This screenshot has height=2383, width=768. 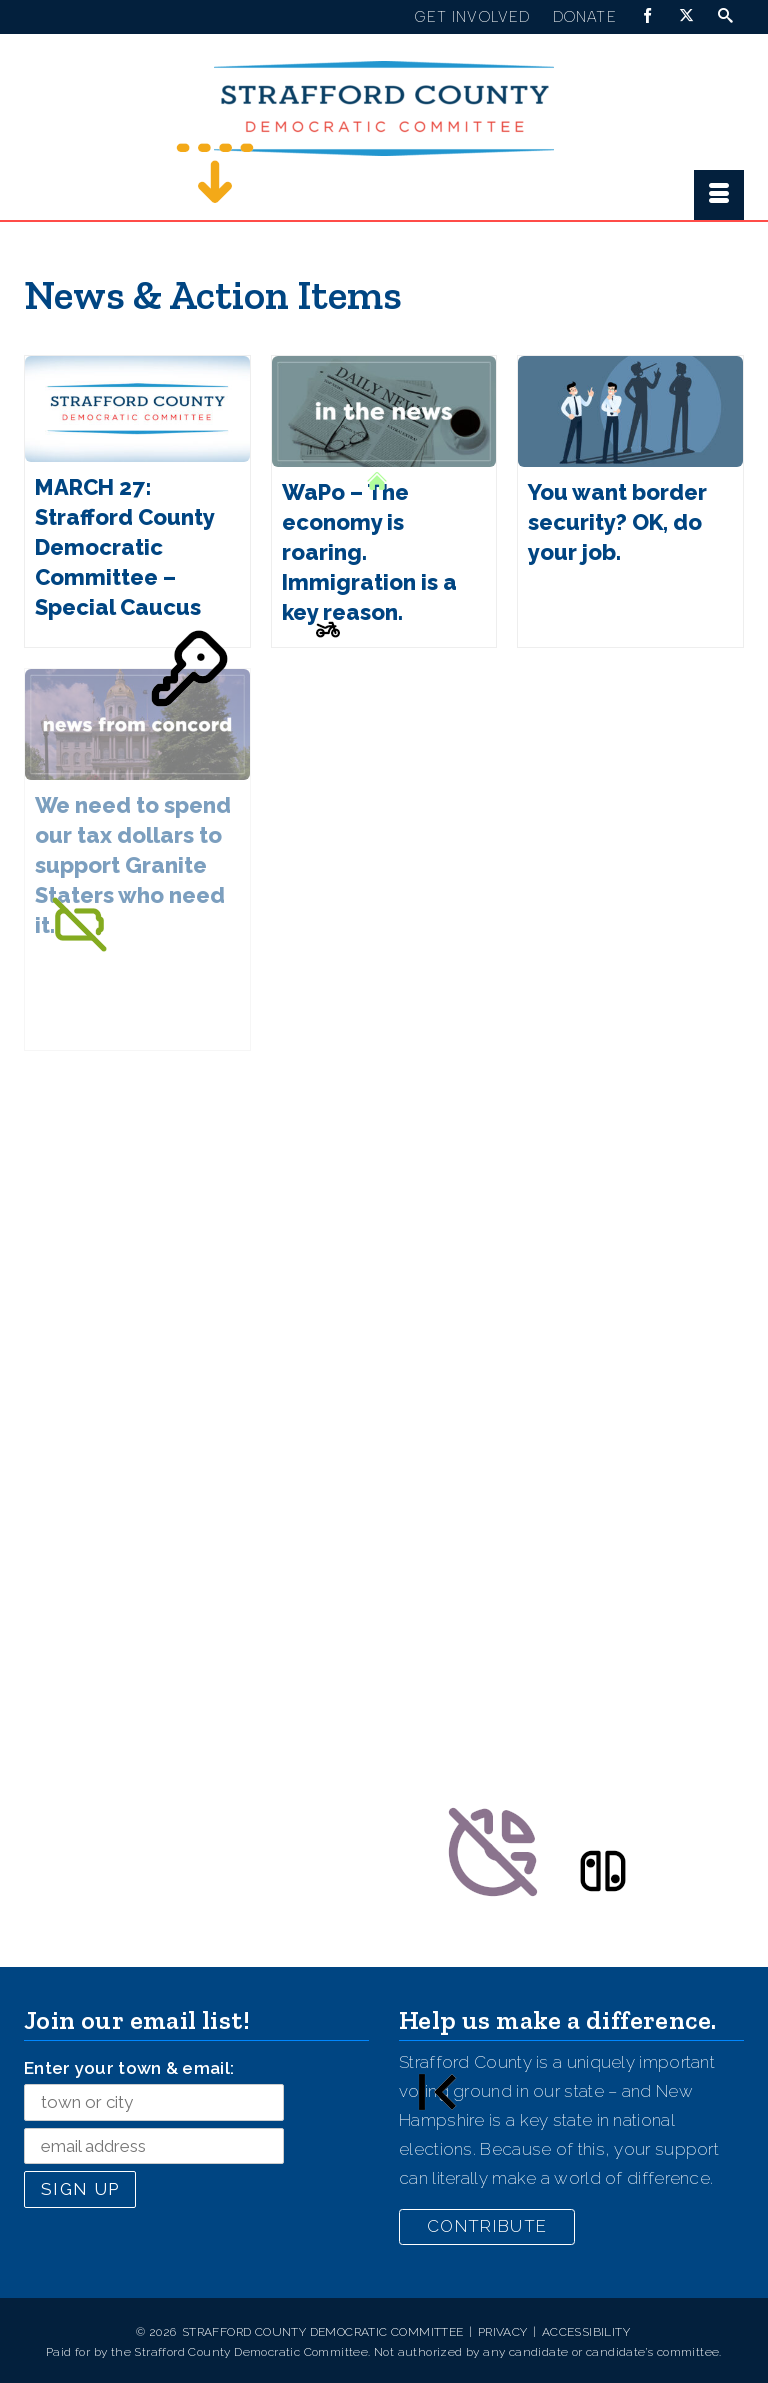 What do you see at coordinates (328, 630) in the screenshot?
I see `select motorcycle as vehicle type` at bounding box center [328, 630].